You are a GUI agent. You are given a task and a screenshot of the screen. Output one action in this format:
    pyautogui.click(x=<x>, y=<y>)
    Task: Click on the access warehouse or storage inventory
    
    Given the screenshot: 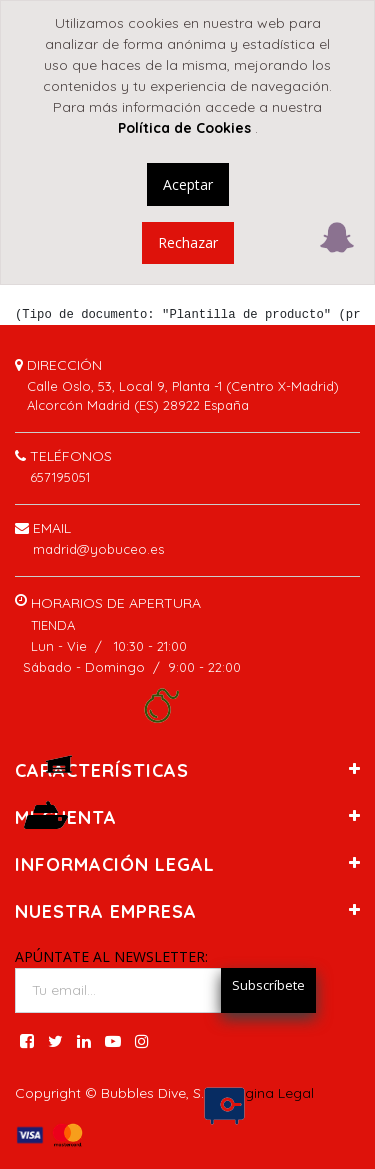 What is the action you would take?
    pyautogui.click(x=59, y=765)
    